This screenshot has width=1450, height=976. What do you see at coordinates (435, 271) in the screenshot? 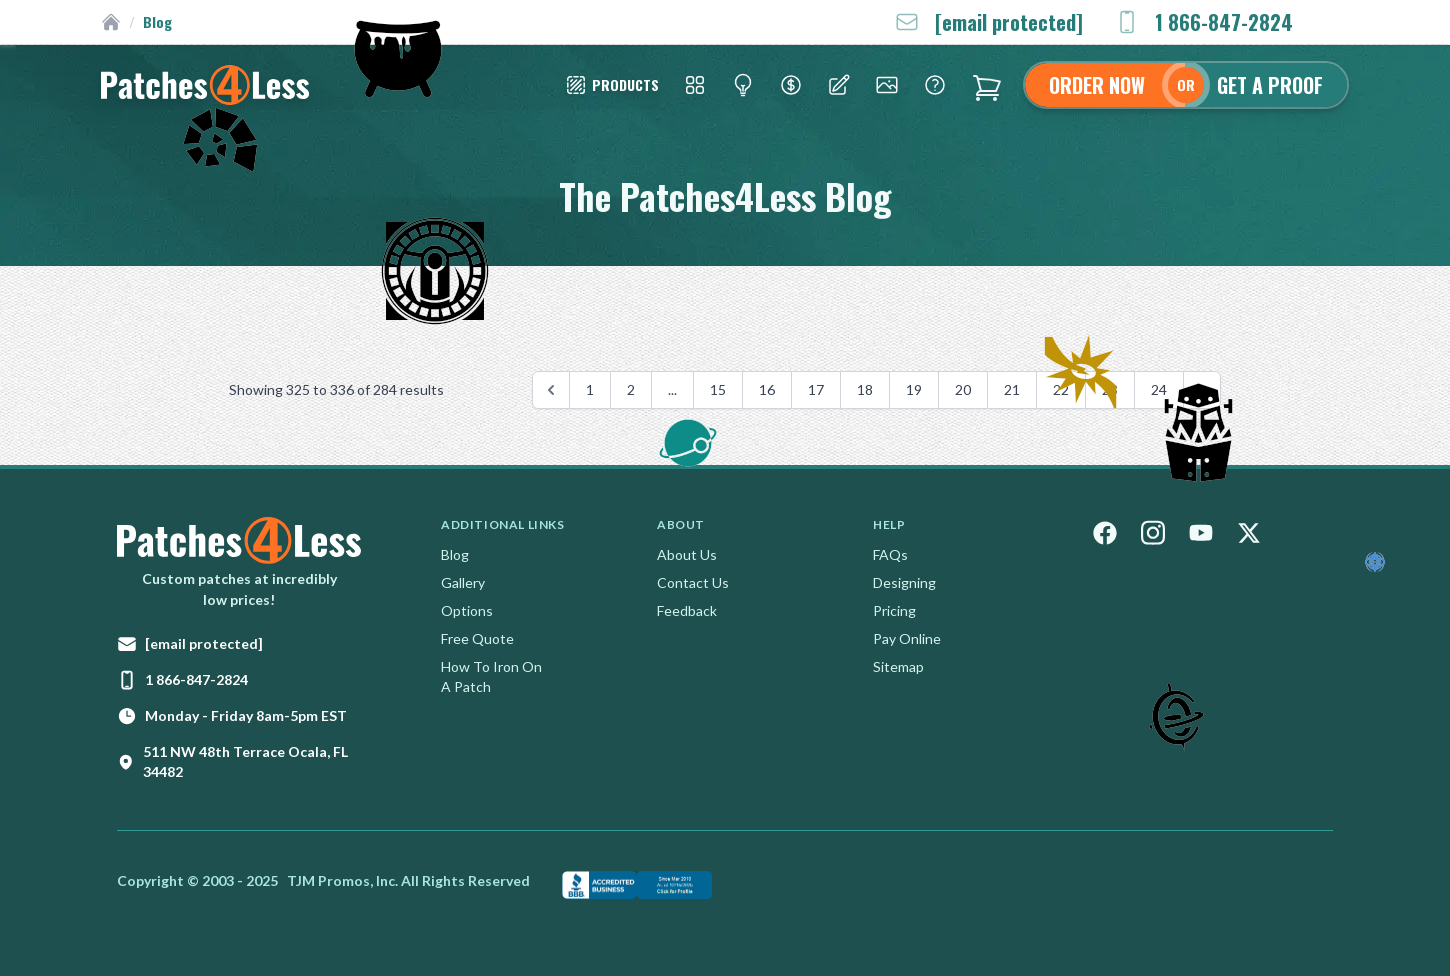
I see `access game avatar or player profile` at bounding box center [435, 271].